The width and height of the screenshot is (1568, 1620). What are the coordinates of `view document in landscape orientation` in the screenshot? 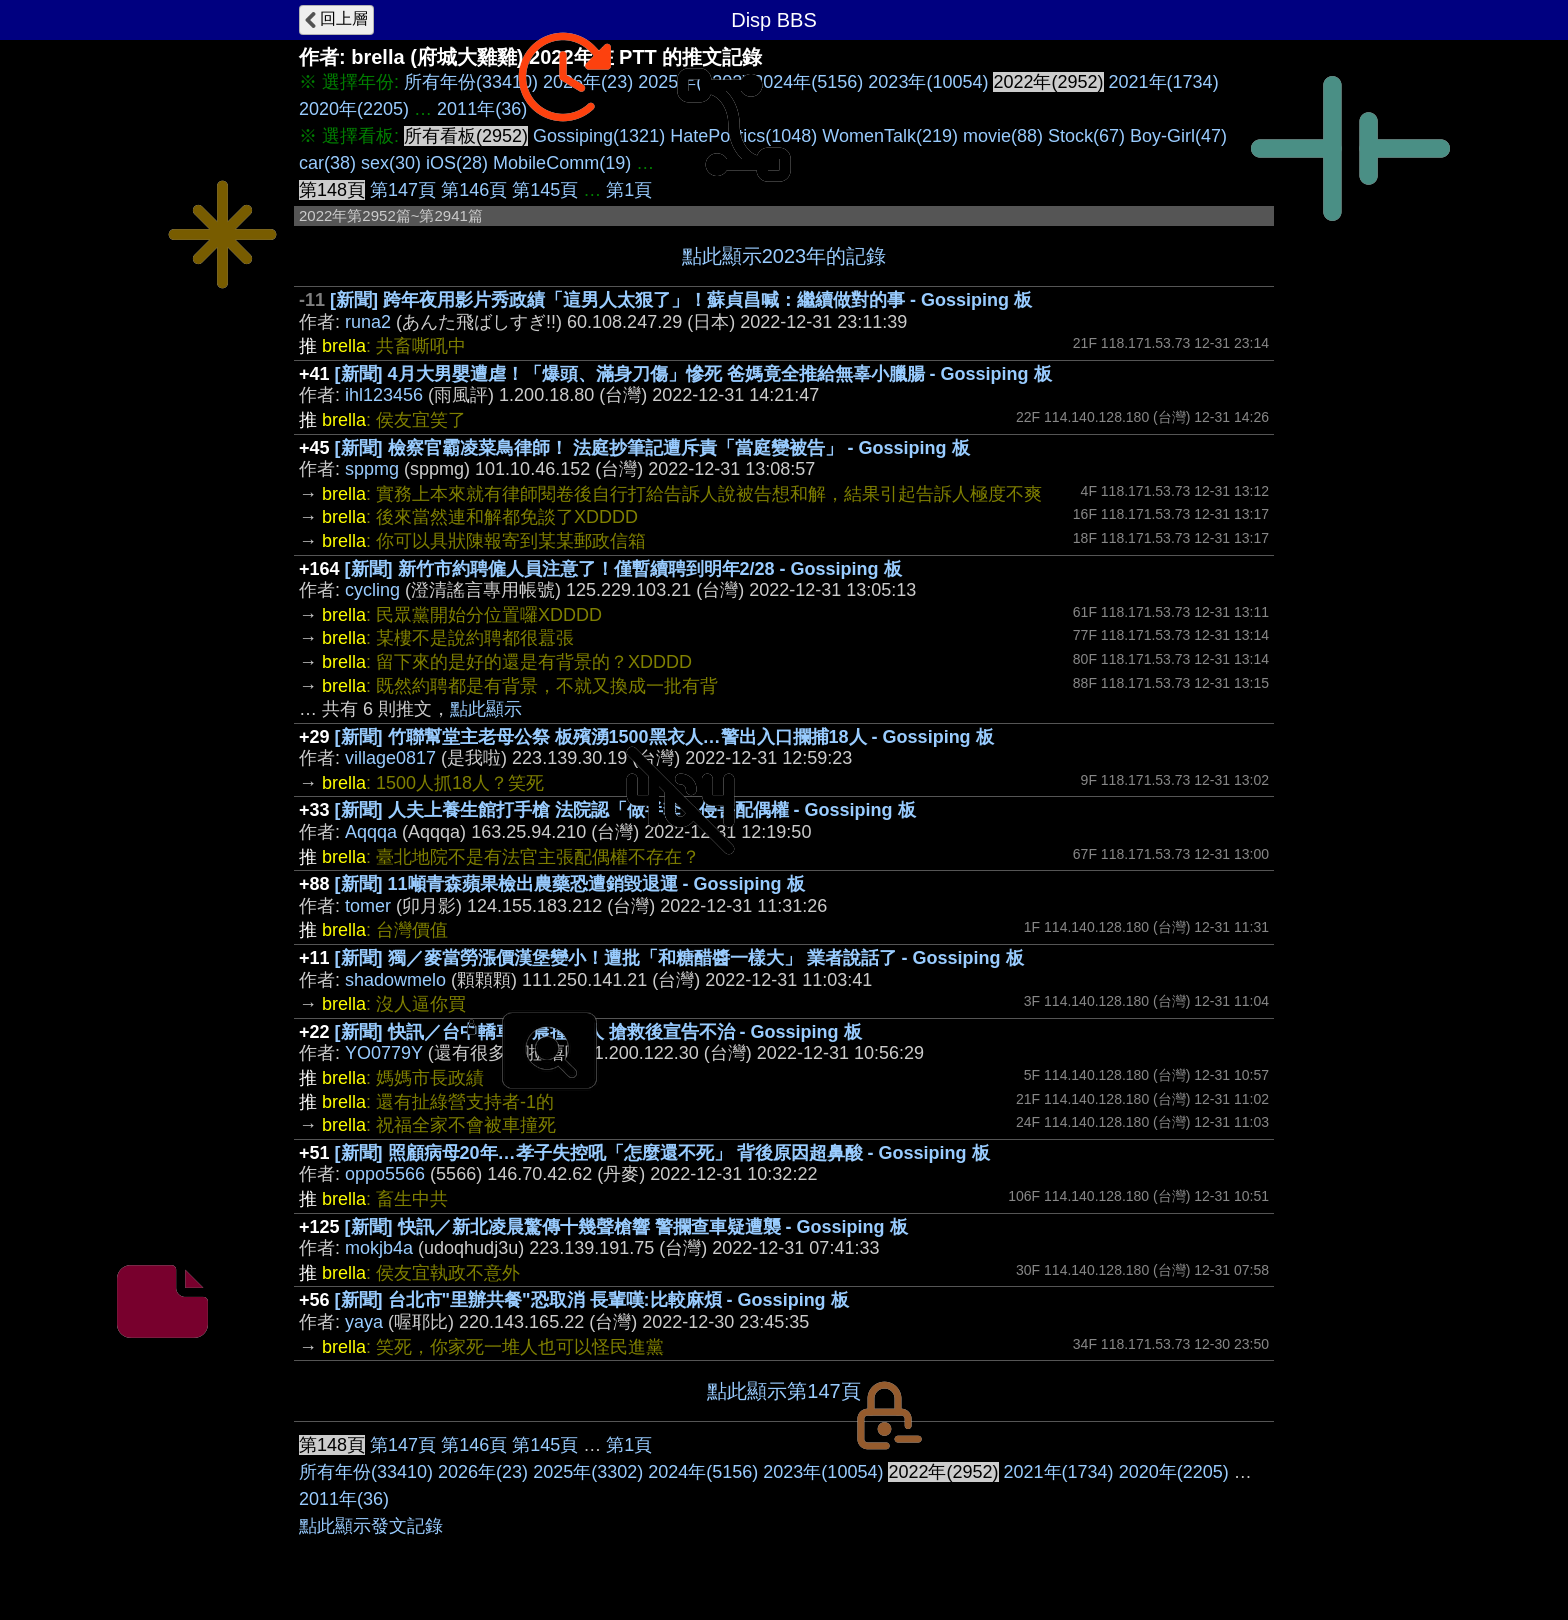 It's located at (162, 1301).